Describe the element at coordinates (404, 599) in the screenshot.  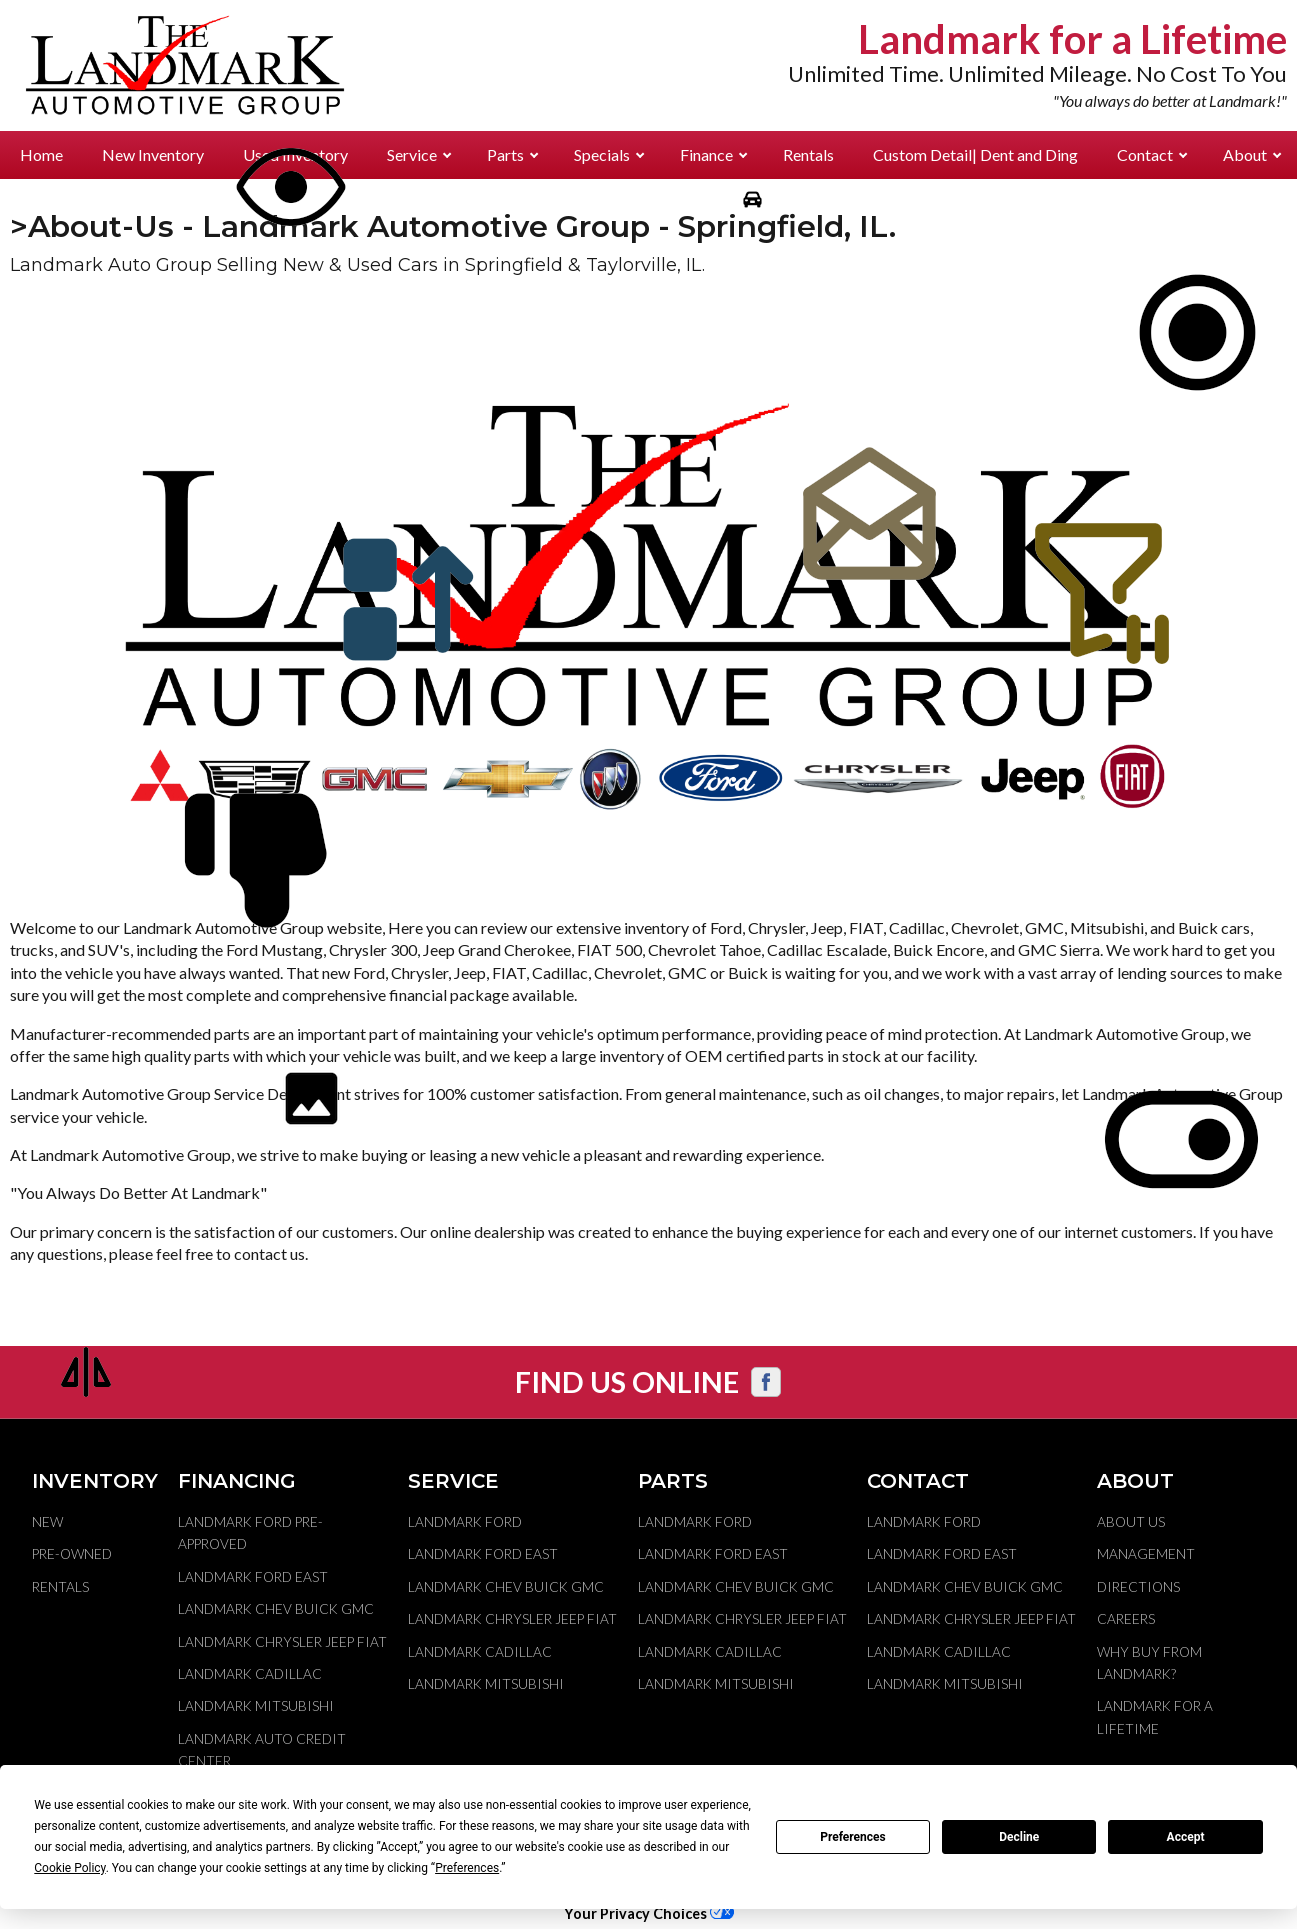
I see `sort items in ascending order` at that location.